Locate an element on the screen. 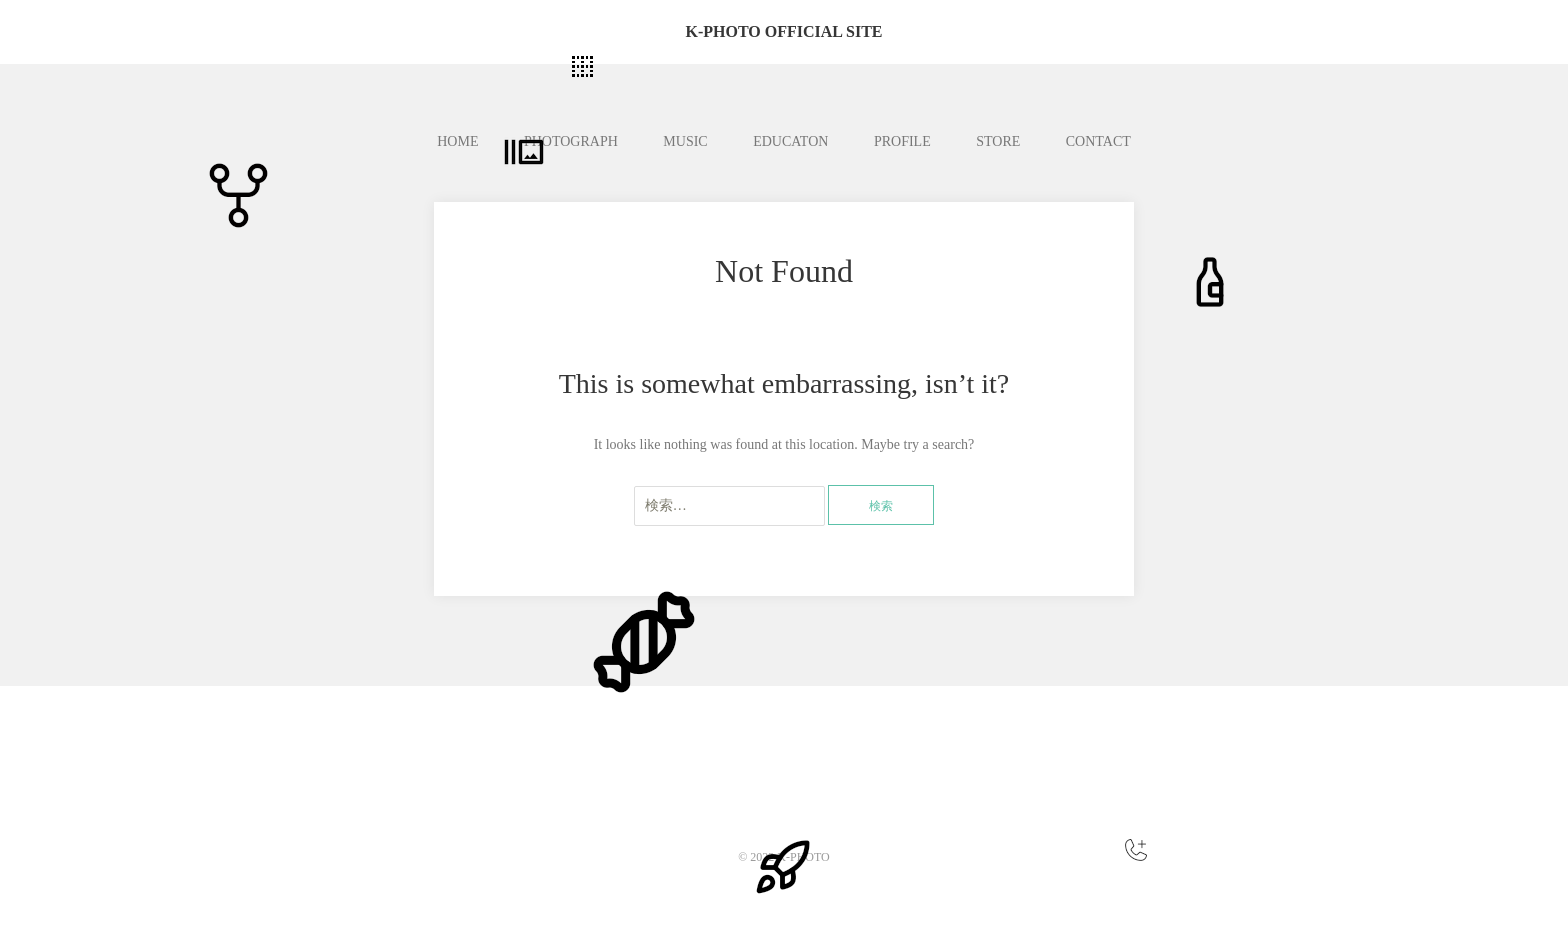 The image size is (1568, 941). add a new contact is located at coordinates (1136, 849).